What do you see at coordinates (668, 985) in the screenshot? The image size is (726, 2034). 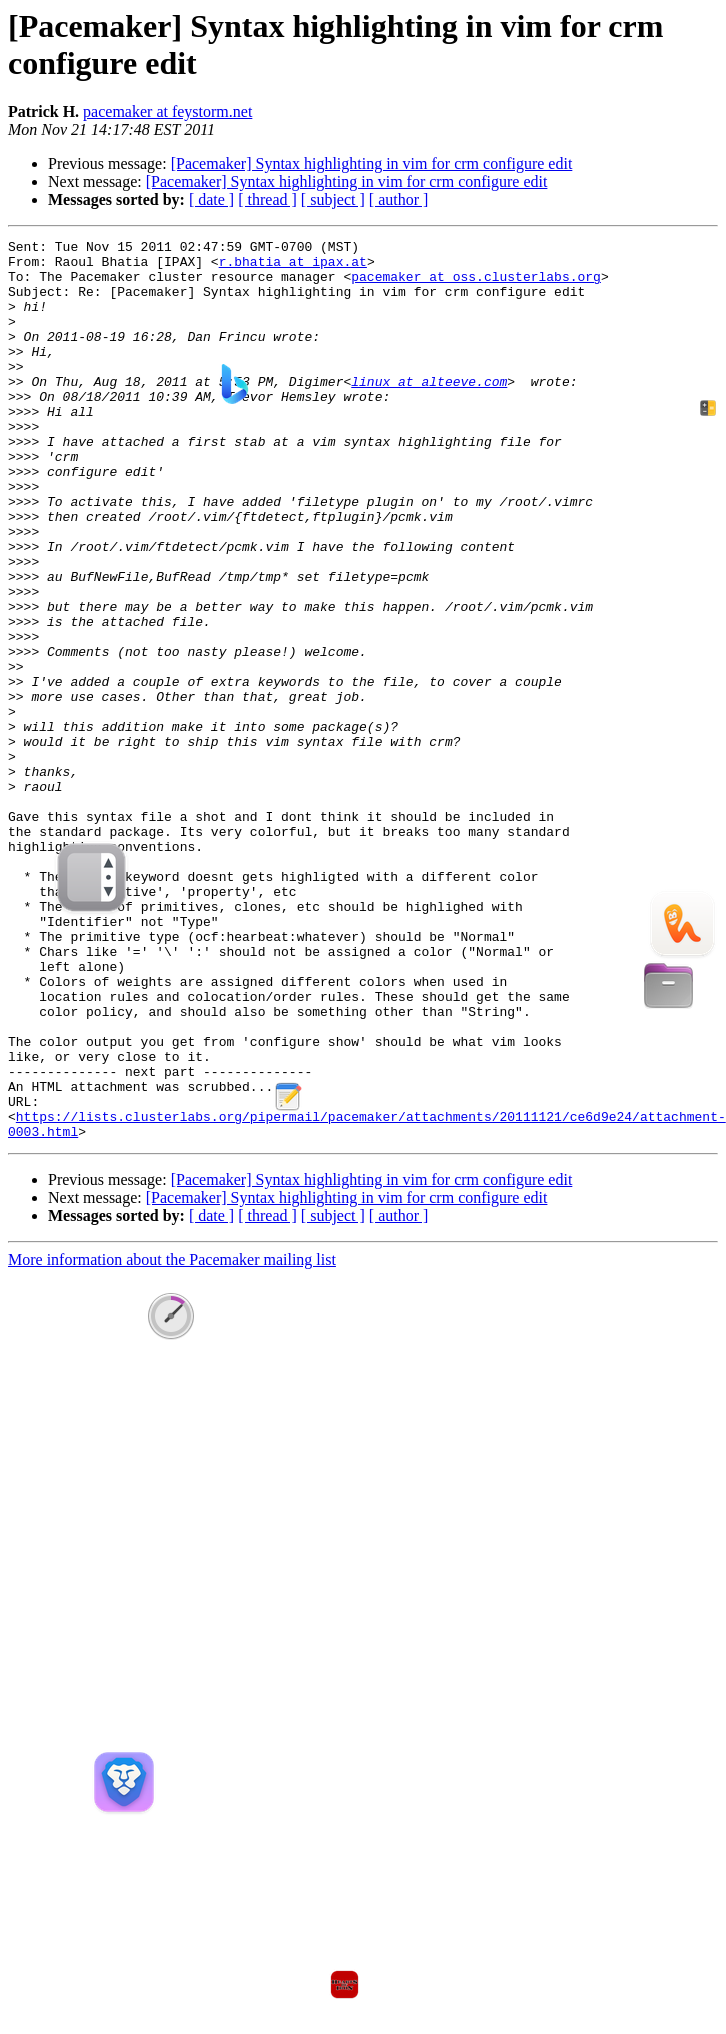 I see `open the nautilus file manager` at bounding box center [668, 985].